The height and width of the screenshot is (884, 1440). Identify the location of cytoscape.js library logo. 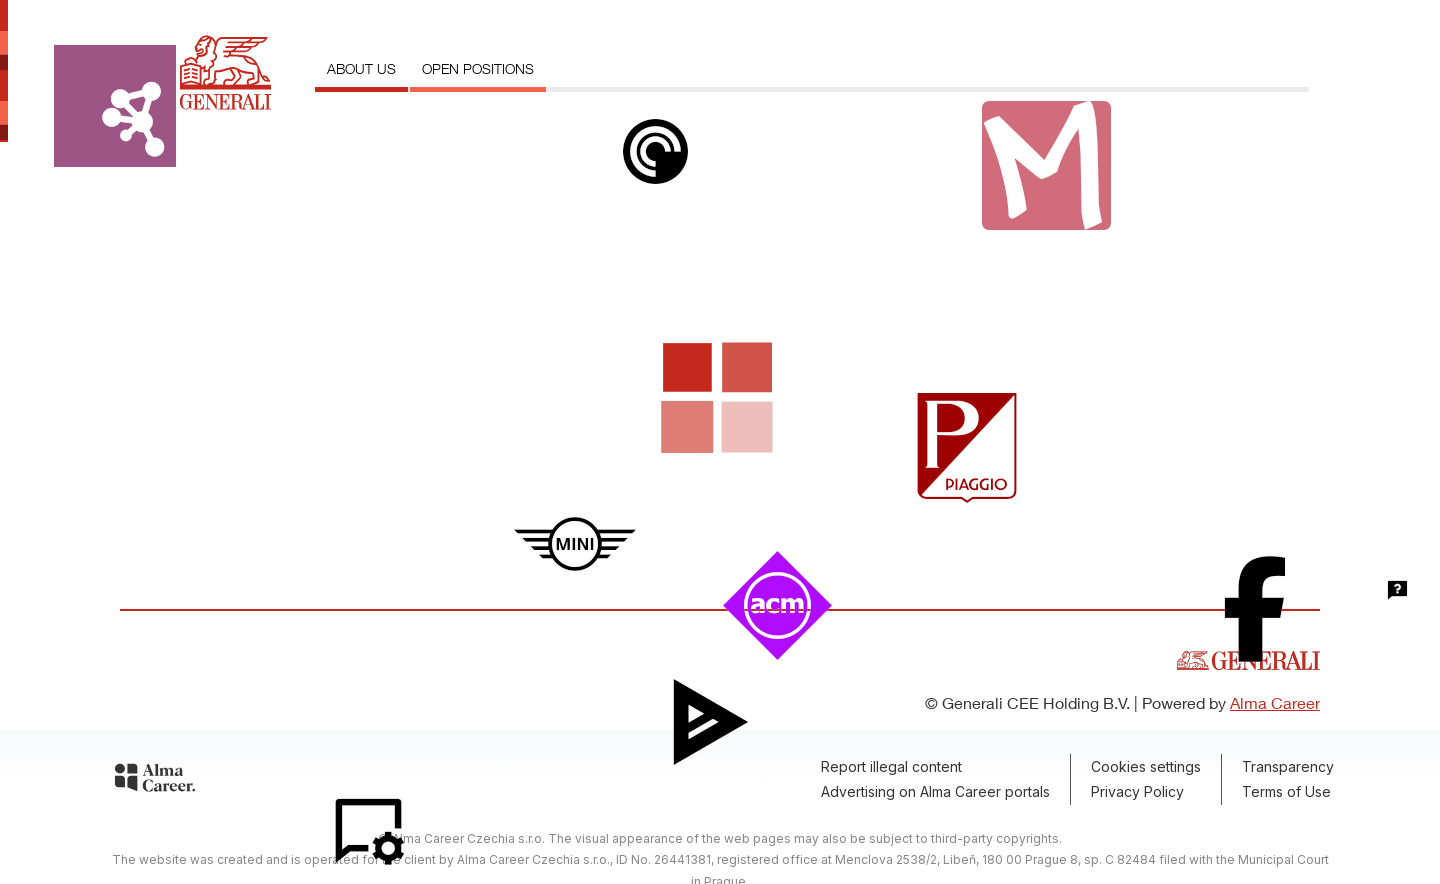
(115, 106).